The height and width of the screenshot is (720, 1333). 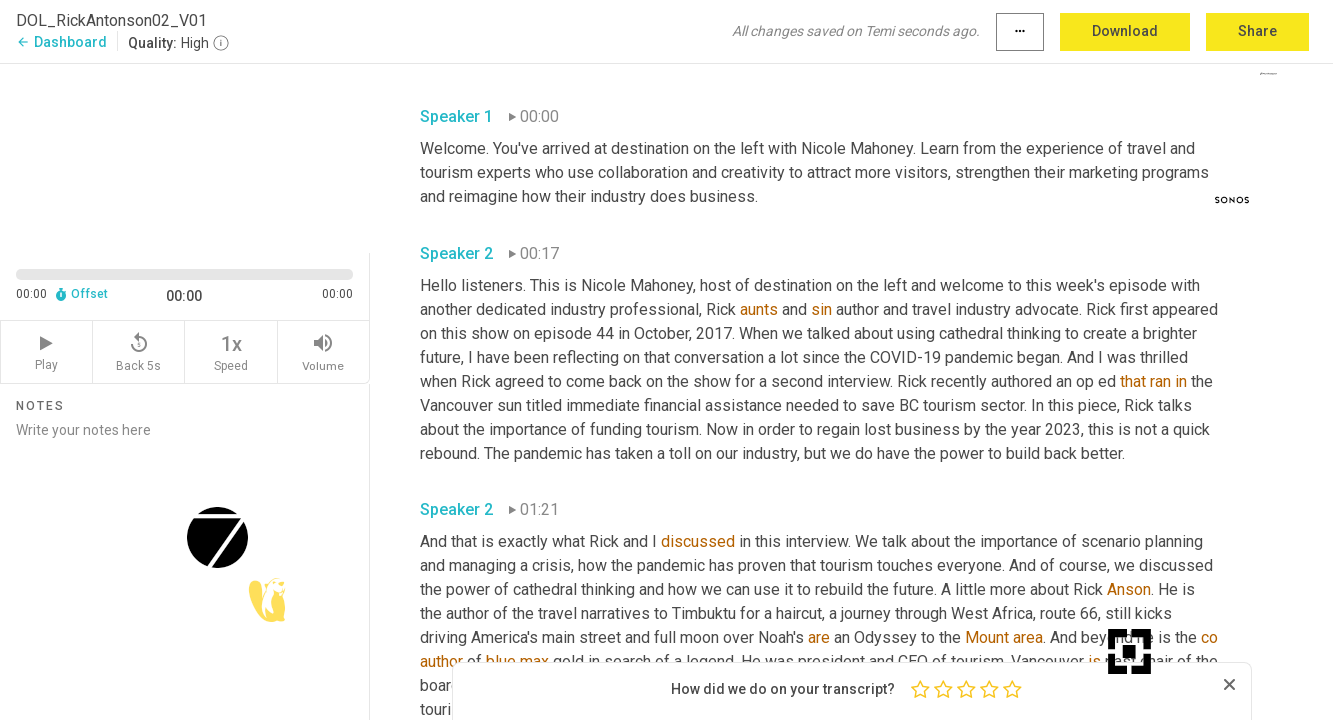 I want to click on Framework7 mobile framework logo, so click(x=217, y=537).